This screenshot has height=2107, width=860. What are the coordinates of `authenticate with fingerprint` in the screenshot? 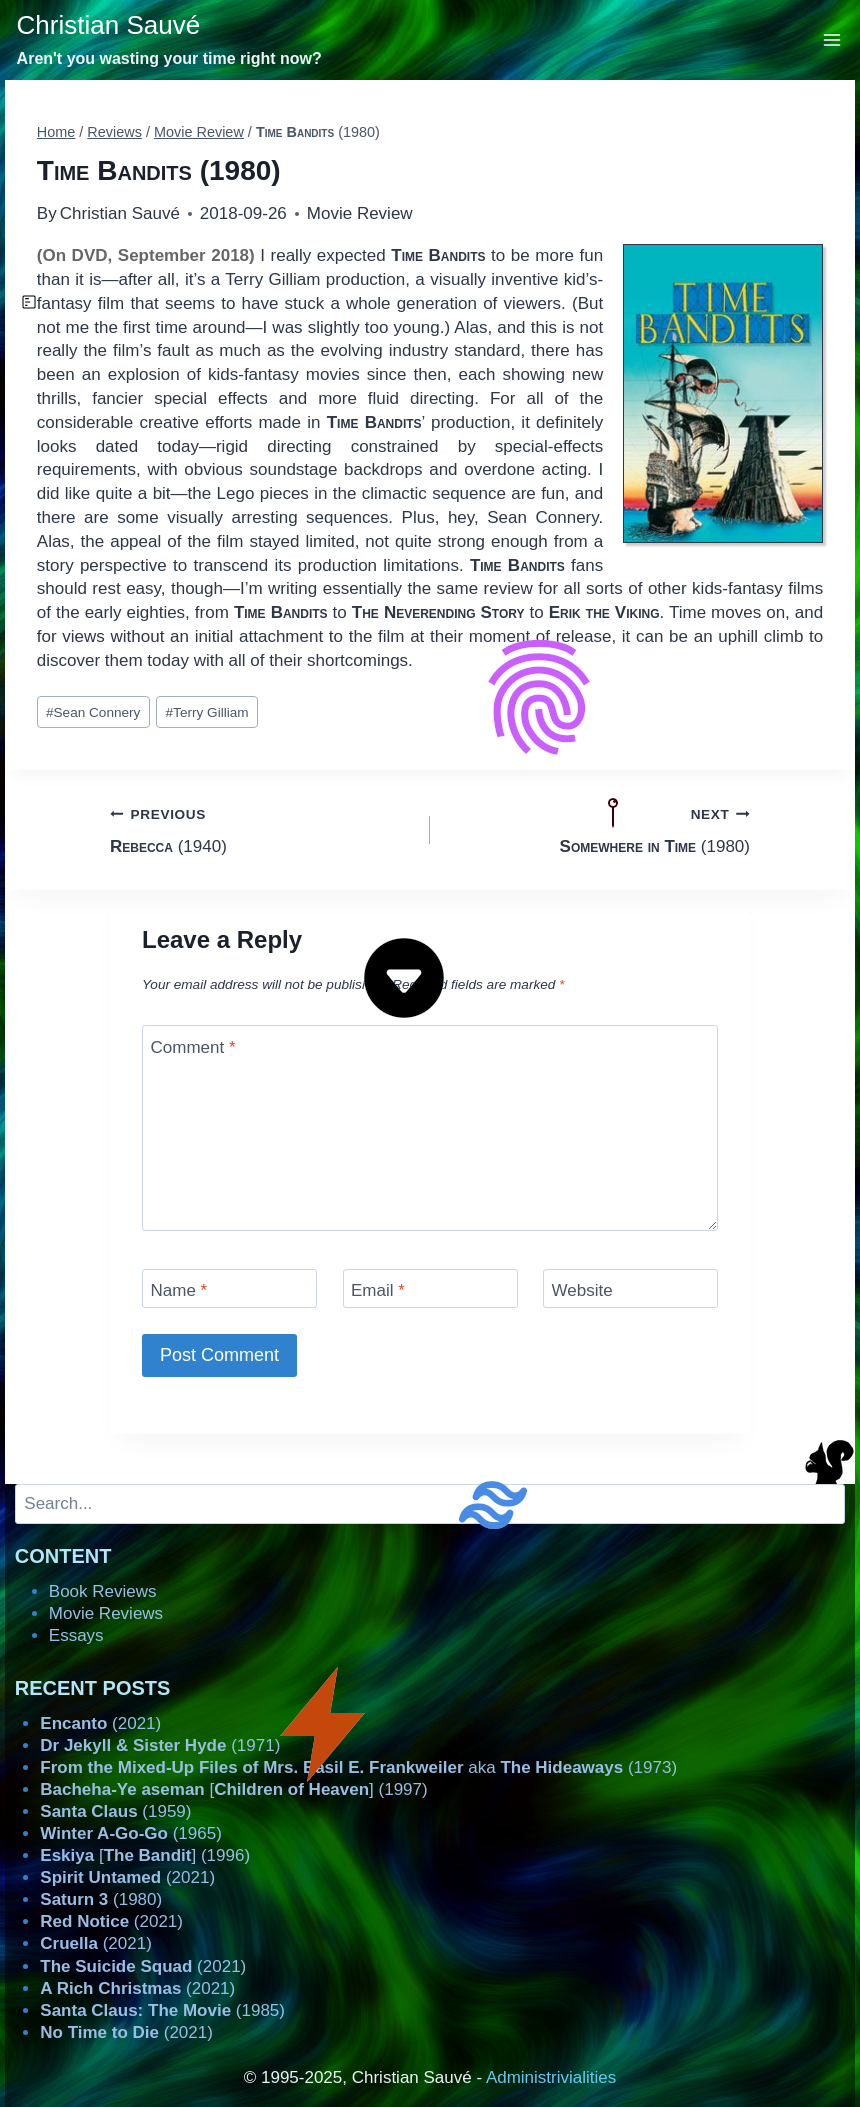 It's located at (539, 697).